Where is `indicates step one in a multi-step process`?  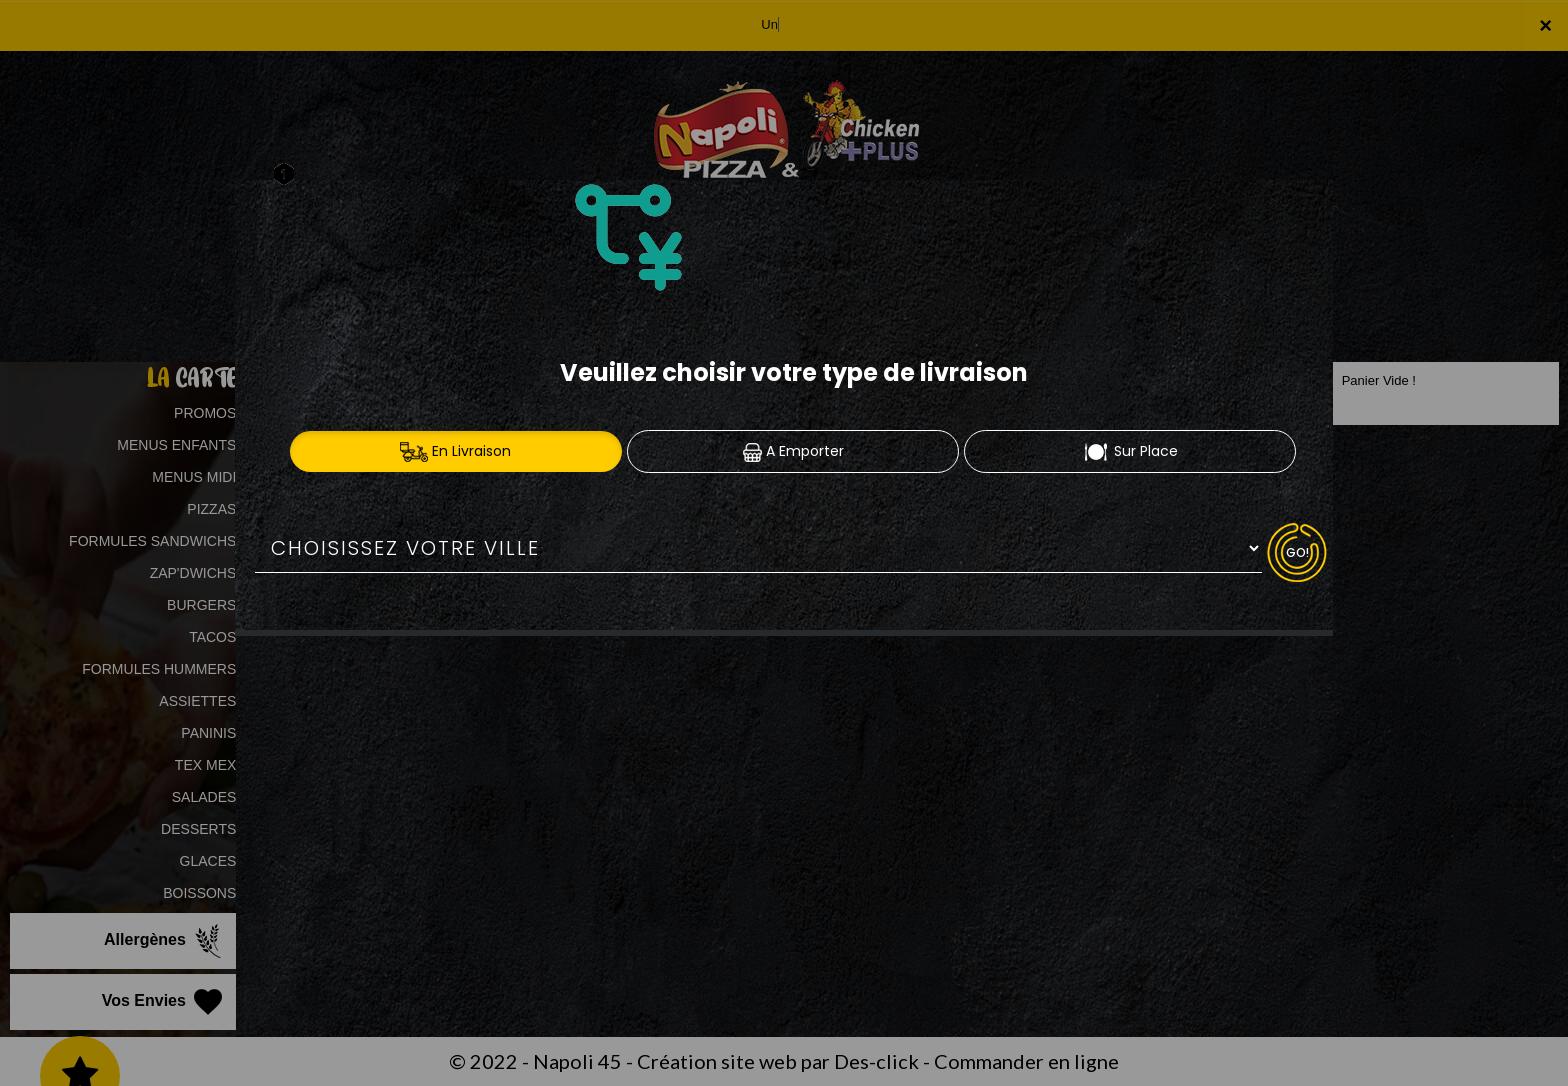 indicates step one in a multi-step process is located at coordinates (284, 174).